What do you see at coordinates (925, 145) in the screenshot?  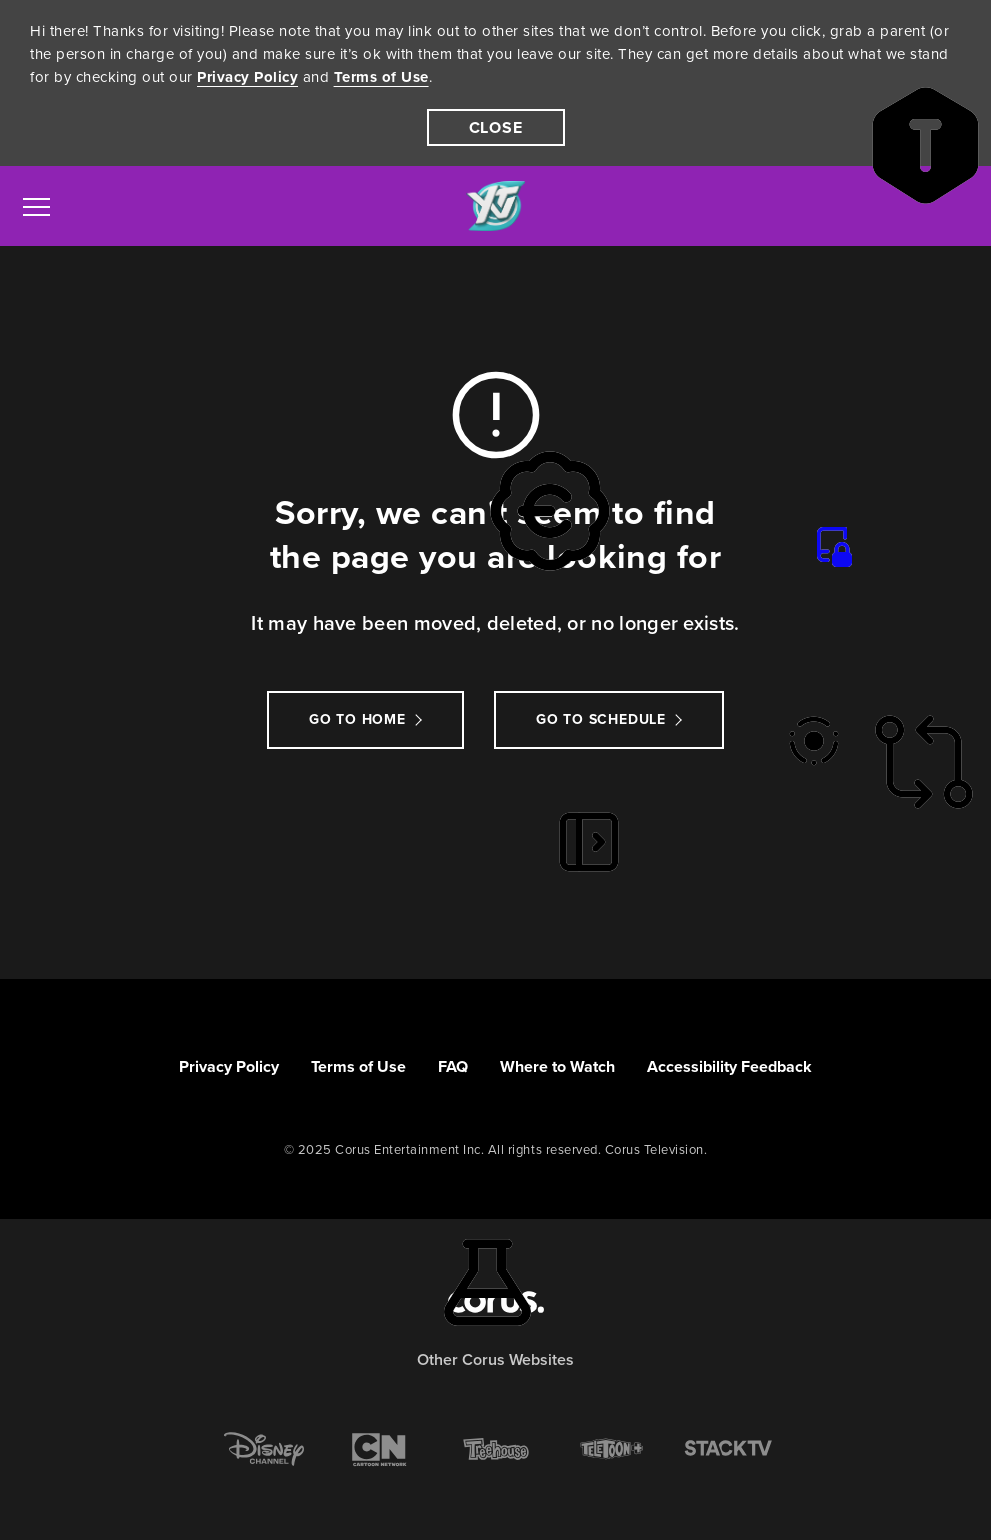 I see `text or typography tool` at bounding box center [925, 145].